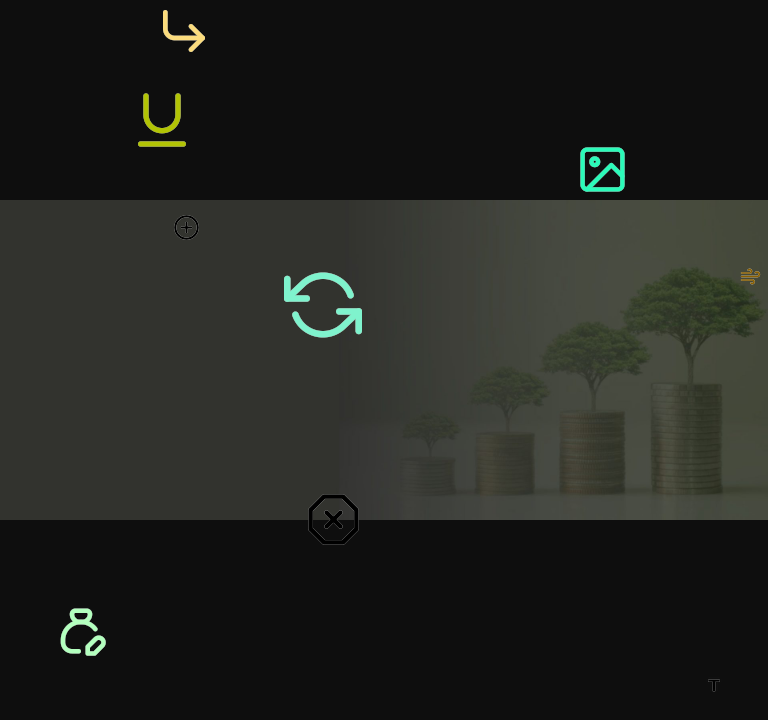 The width and height of the screenshot is (768, 720). Describe the element at coordinates (714, 686) in the screenshot. I see `add or edit a title` at that location.